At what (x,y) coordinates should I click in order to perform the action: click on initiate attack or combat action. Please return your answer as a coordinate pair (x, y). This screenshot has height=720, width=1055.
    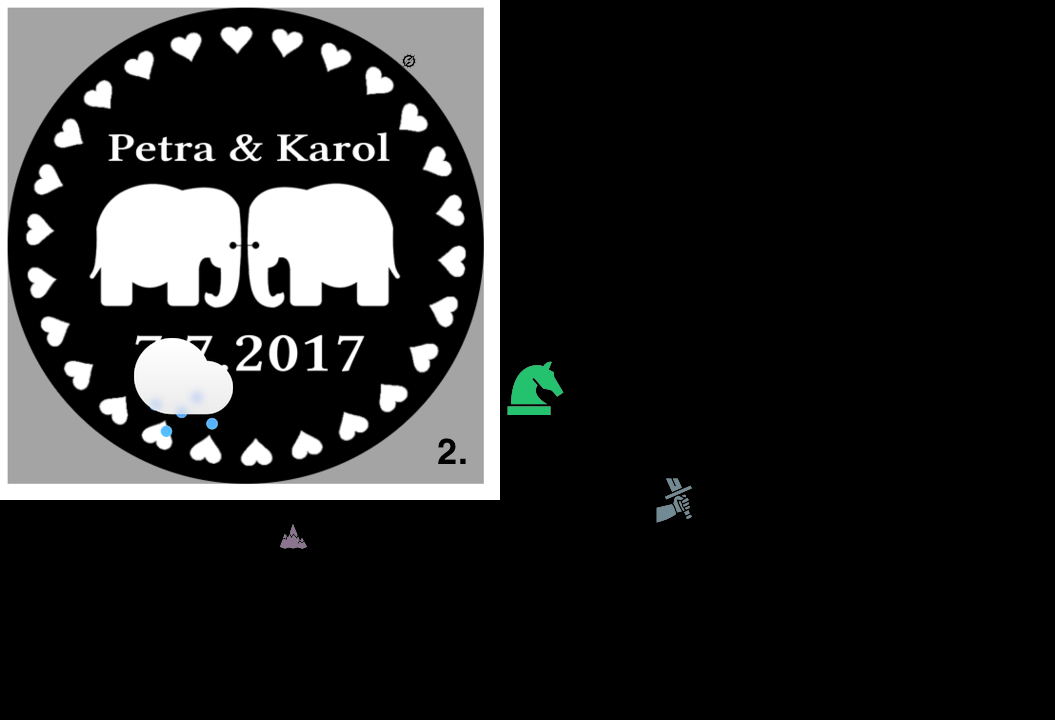
    Looking at the image, I should click on (678, 500).